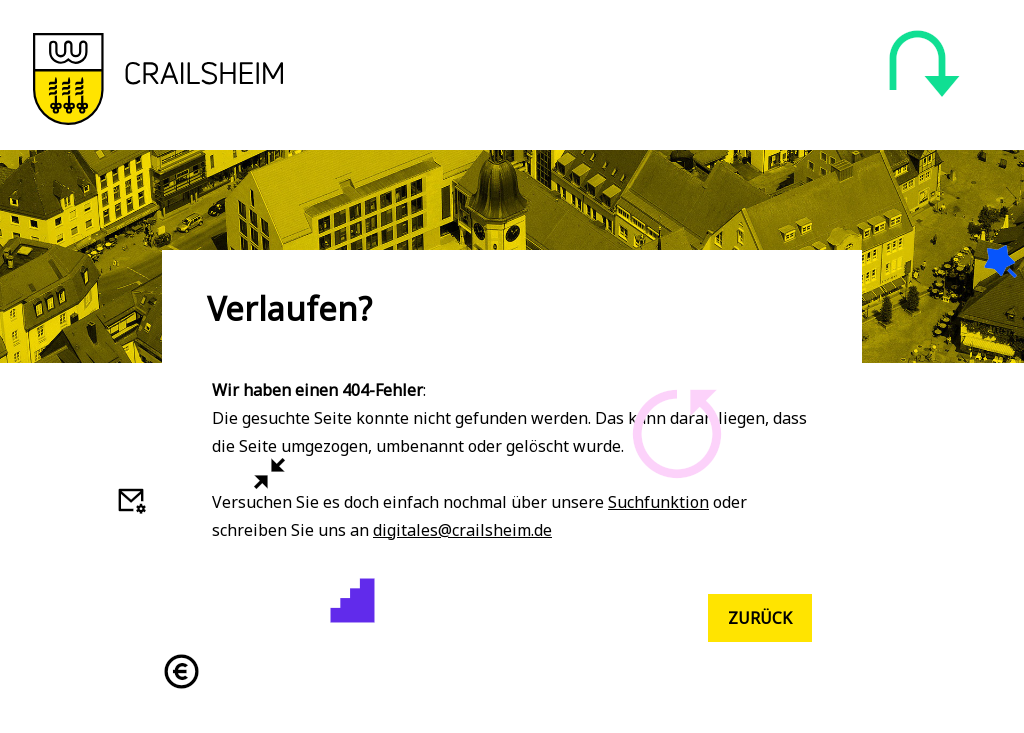  What do you see at coordinates (352, 600) in the screenshot?
I see `indicates stairs or stairwell location` at bounding box center [352, 600].